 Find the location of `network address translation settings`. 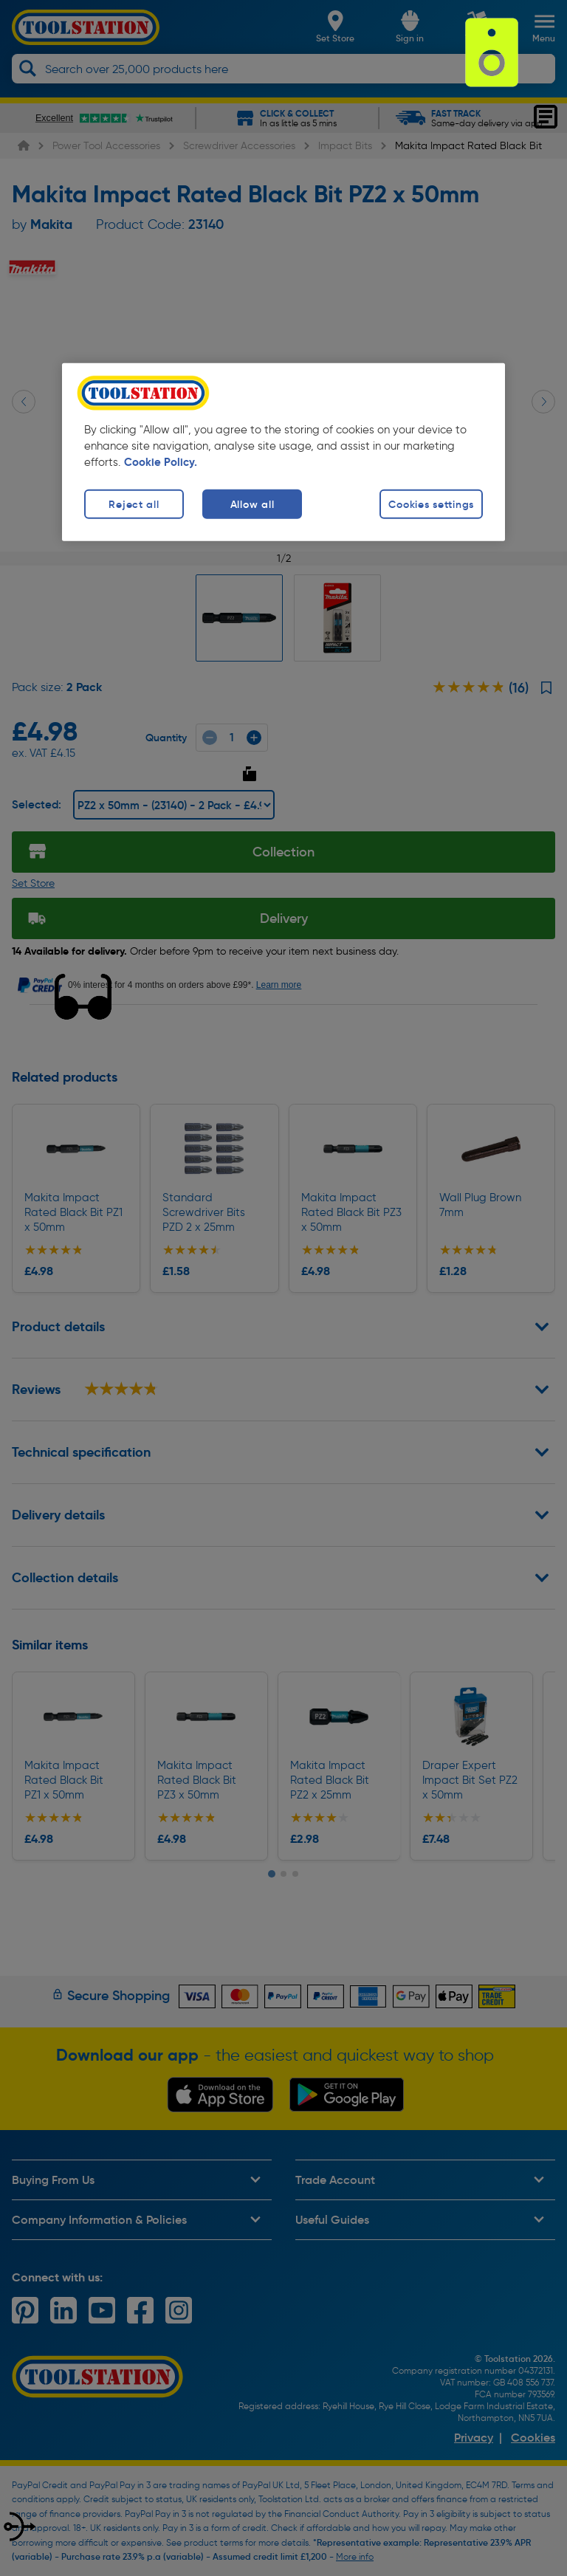

network address translation settings is located at coordinates (20, 2527).